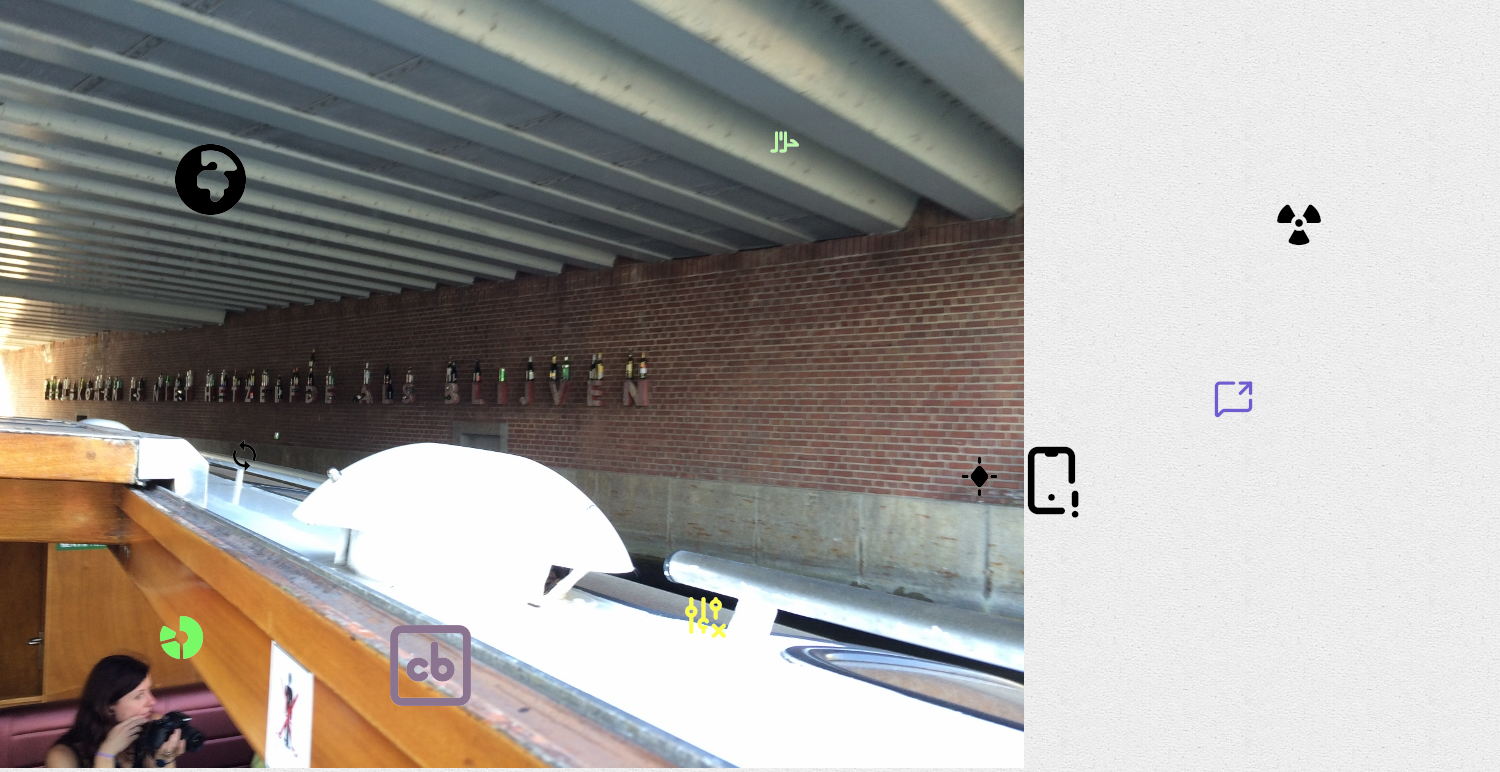  I want to click on share this conversation, so click(1233, 398).